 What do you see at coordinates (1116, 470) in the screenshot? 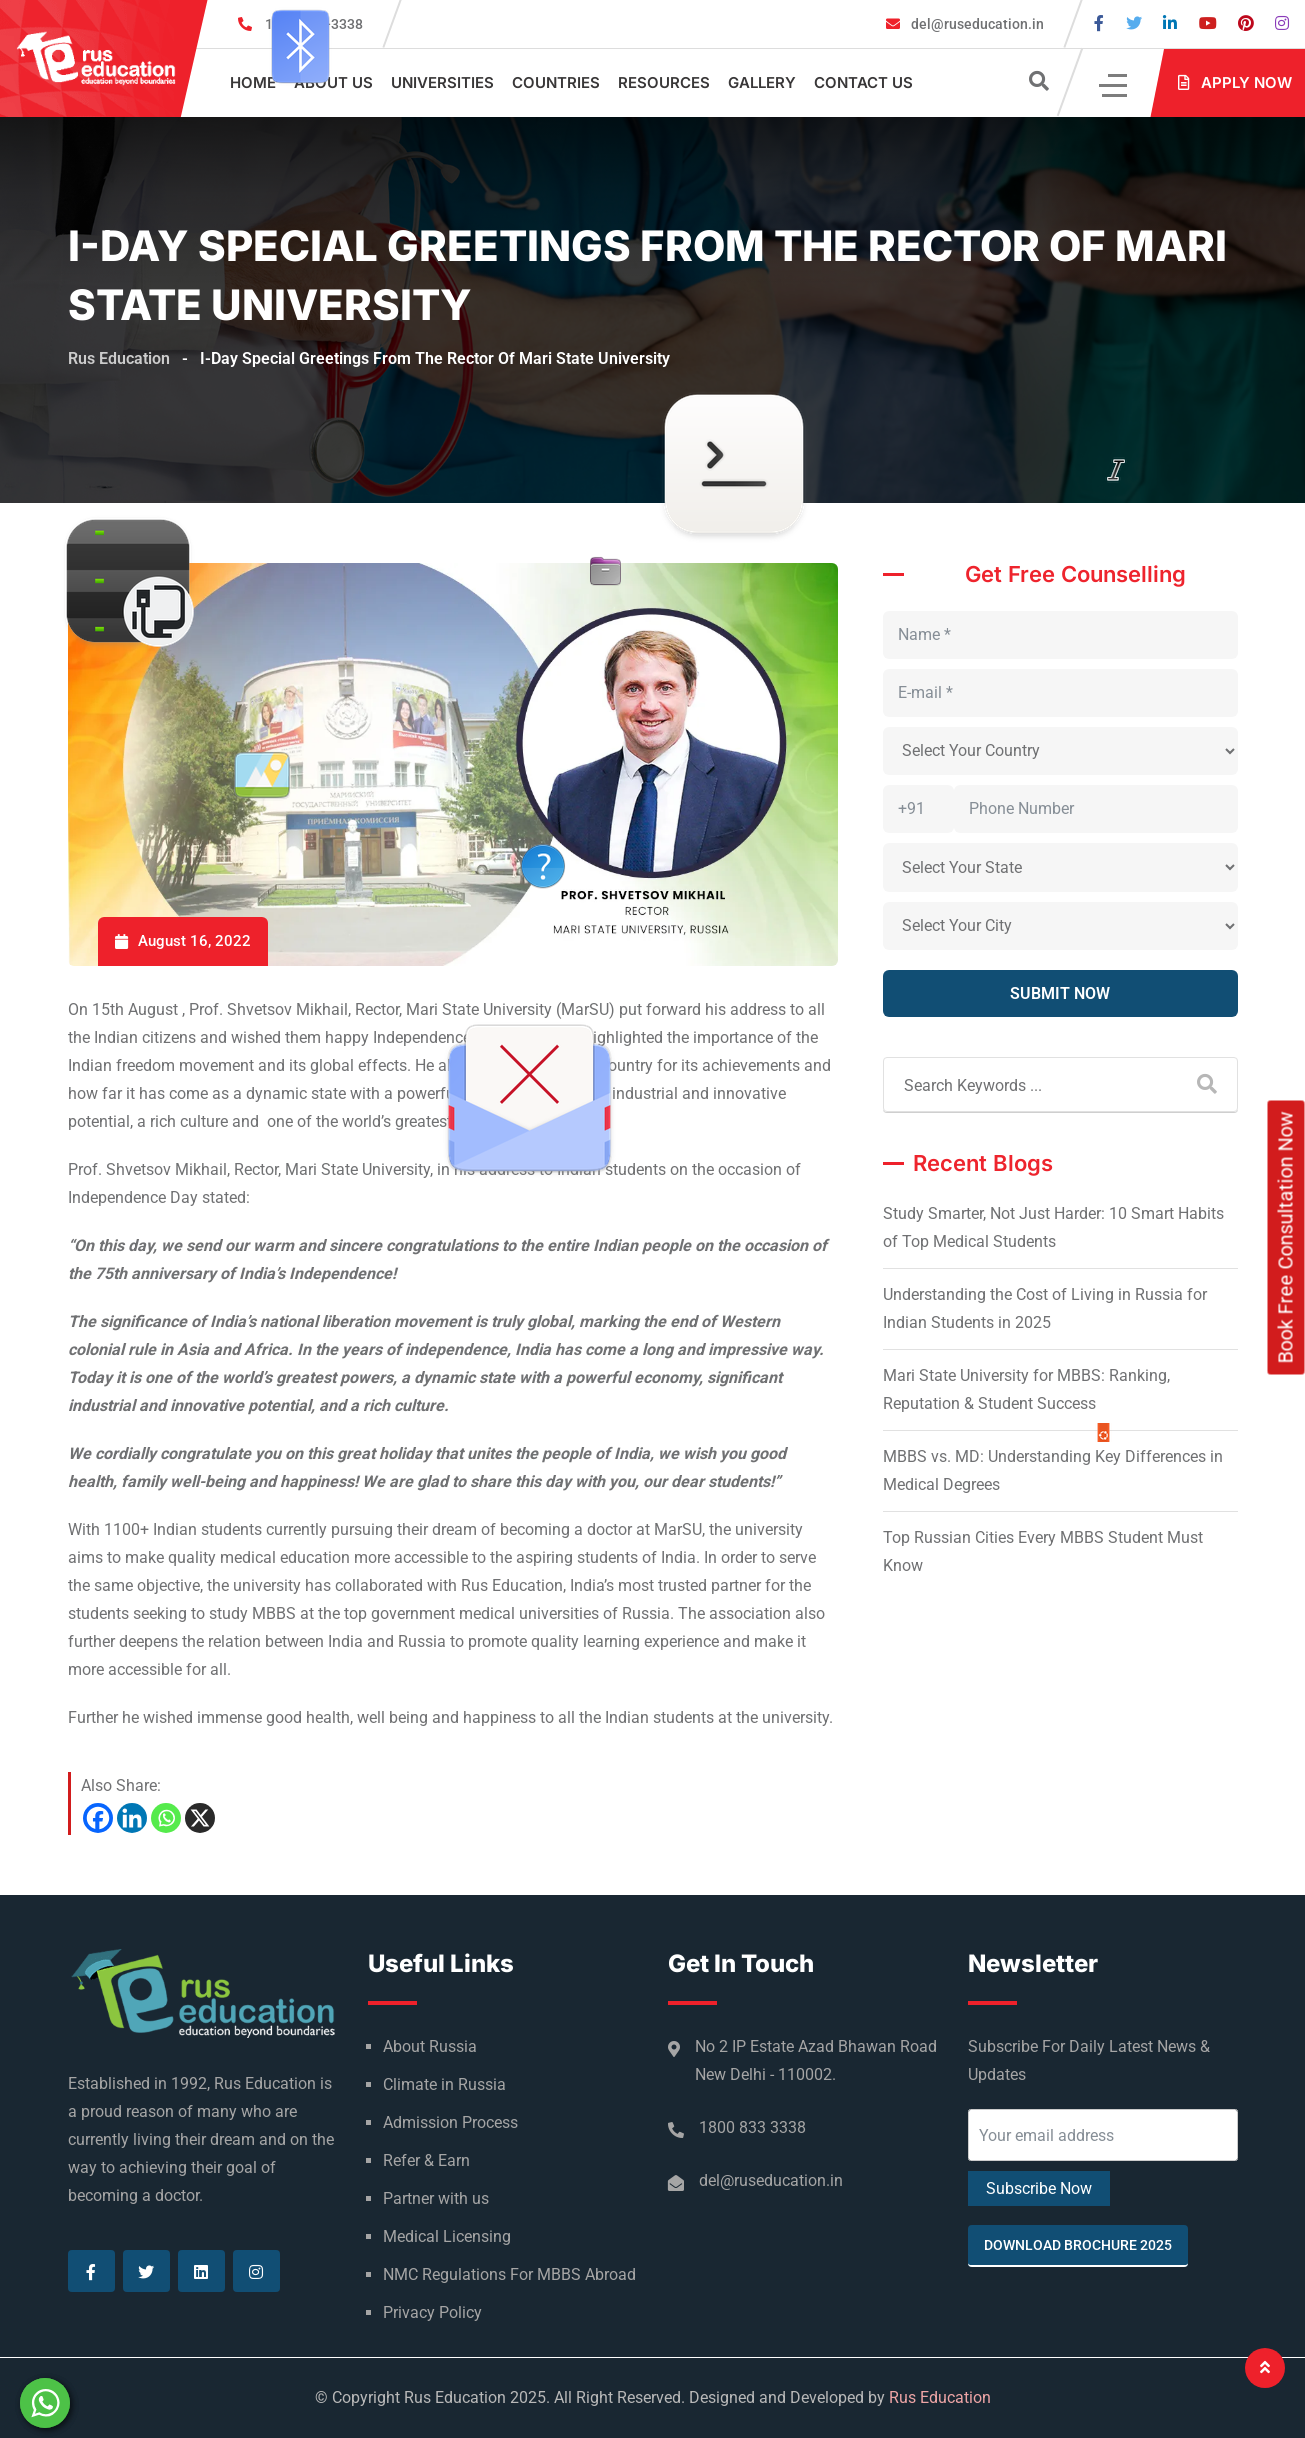
I see `apply italic formatting to selected text` at bounding box center [1116, 470].